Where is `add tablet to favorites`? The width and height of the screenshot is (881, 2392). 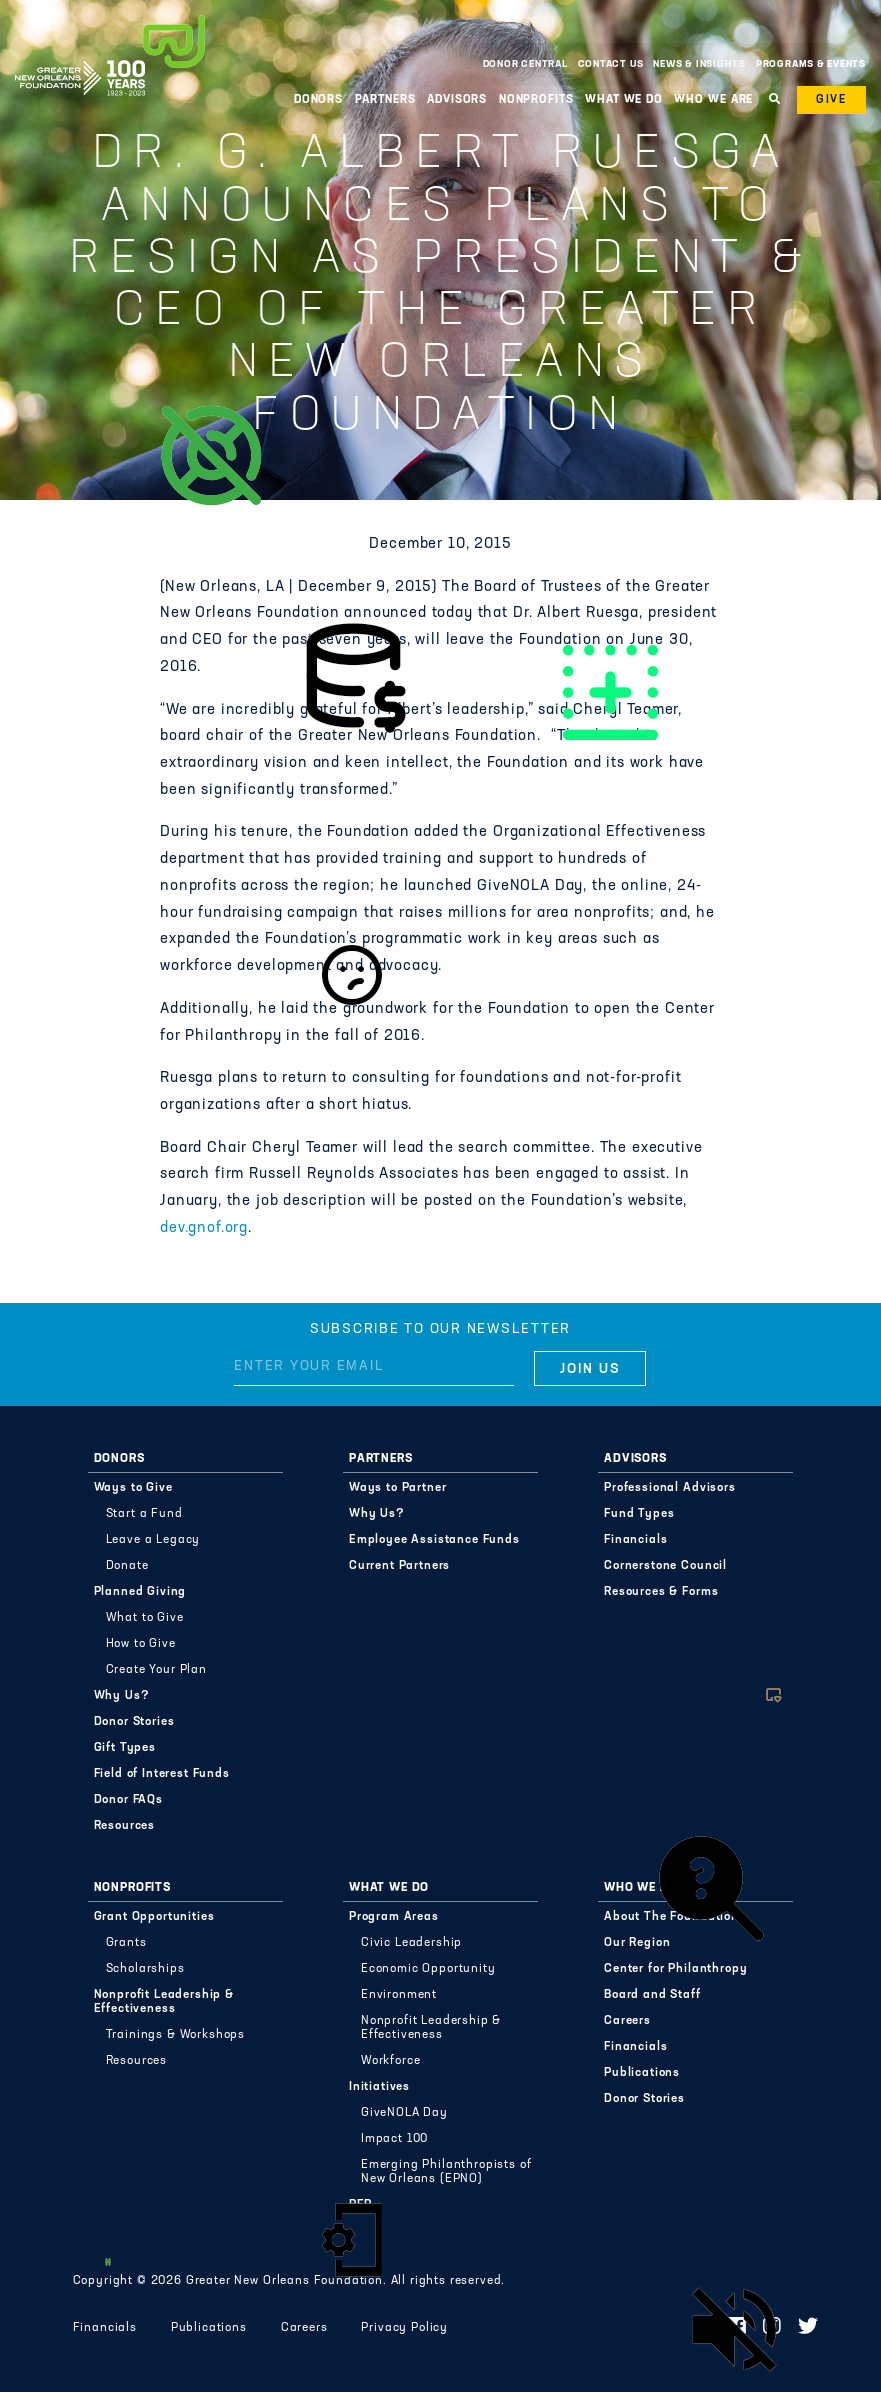 add tablet to favorites is located at coordinates (773, 1694).